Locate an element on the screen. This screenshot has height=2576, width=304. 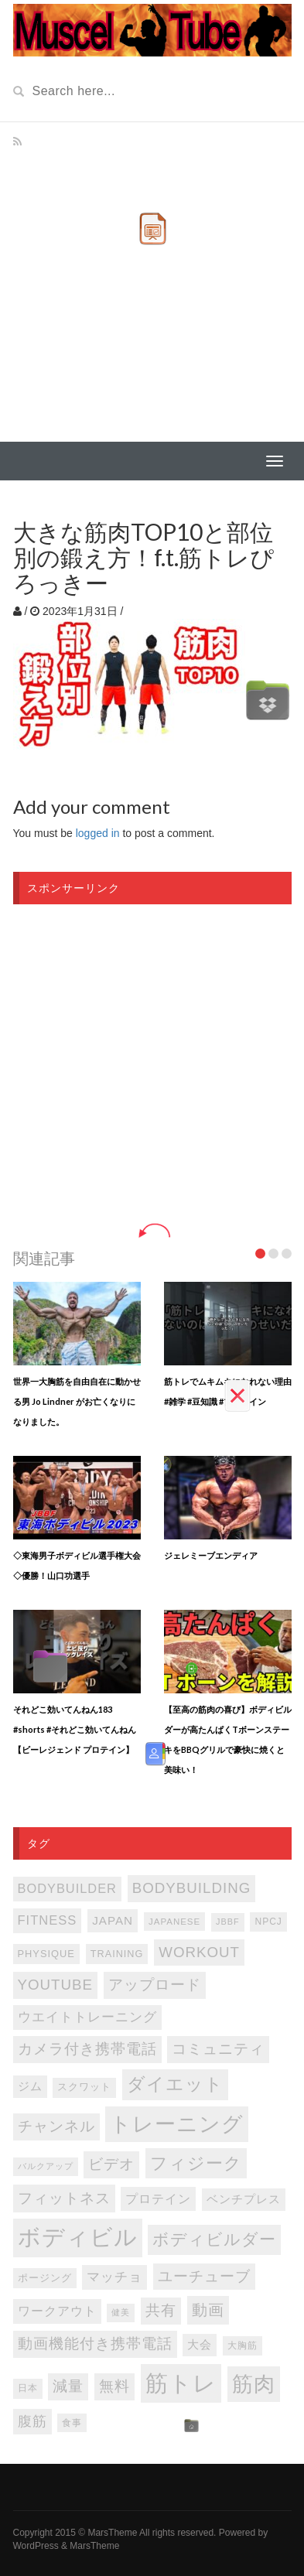
indicates a broken or invalid symbolic link is located at coordinates (237, 1396).